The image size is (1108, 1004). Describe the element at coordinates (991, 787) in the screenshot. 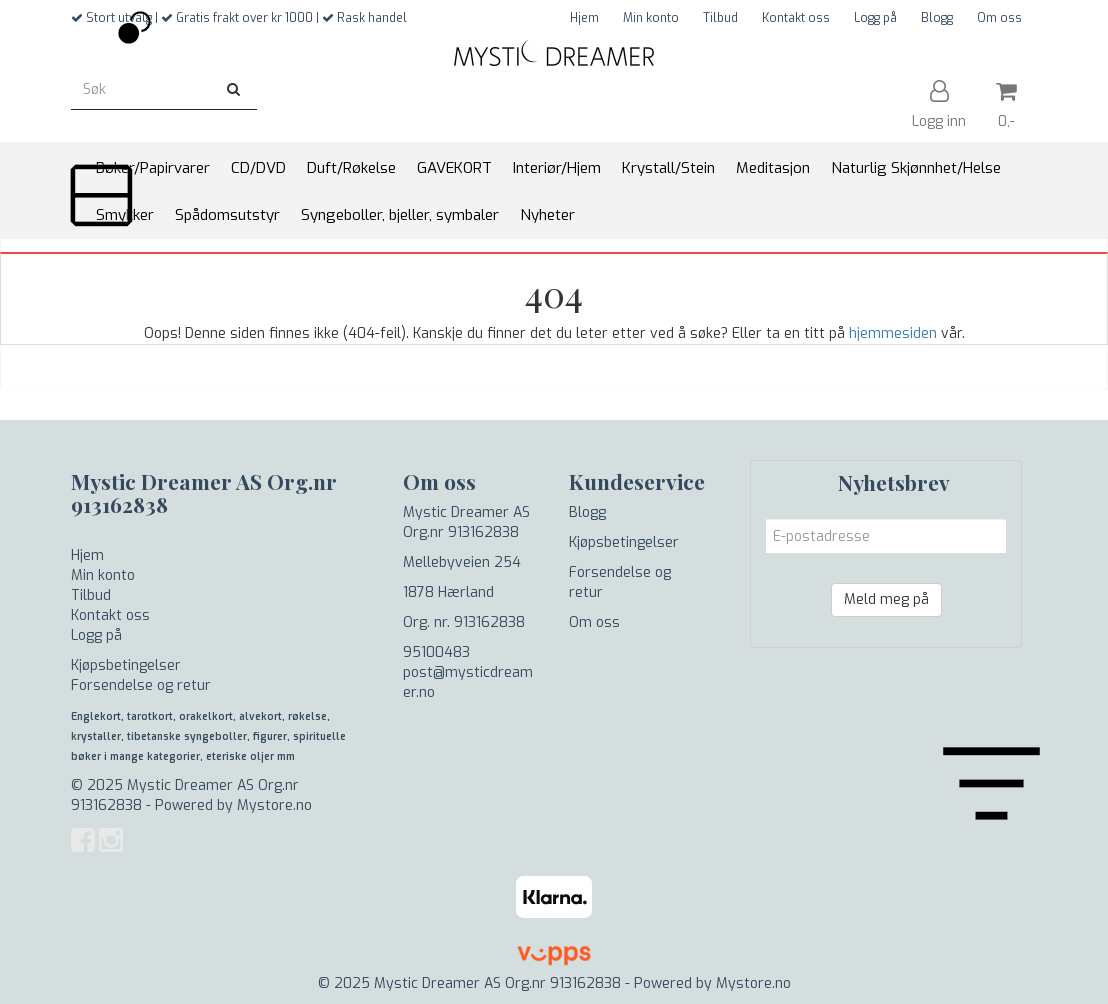

I see `filter or sort list items` at that location.